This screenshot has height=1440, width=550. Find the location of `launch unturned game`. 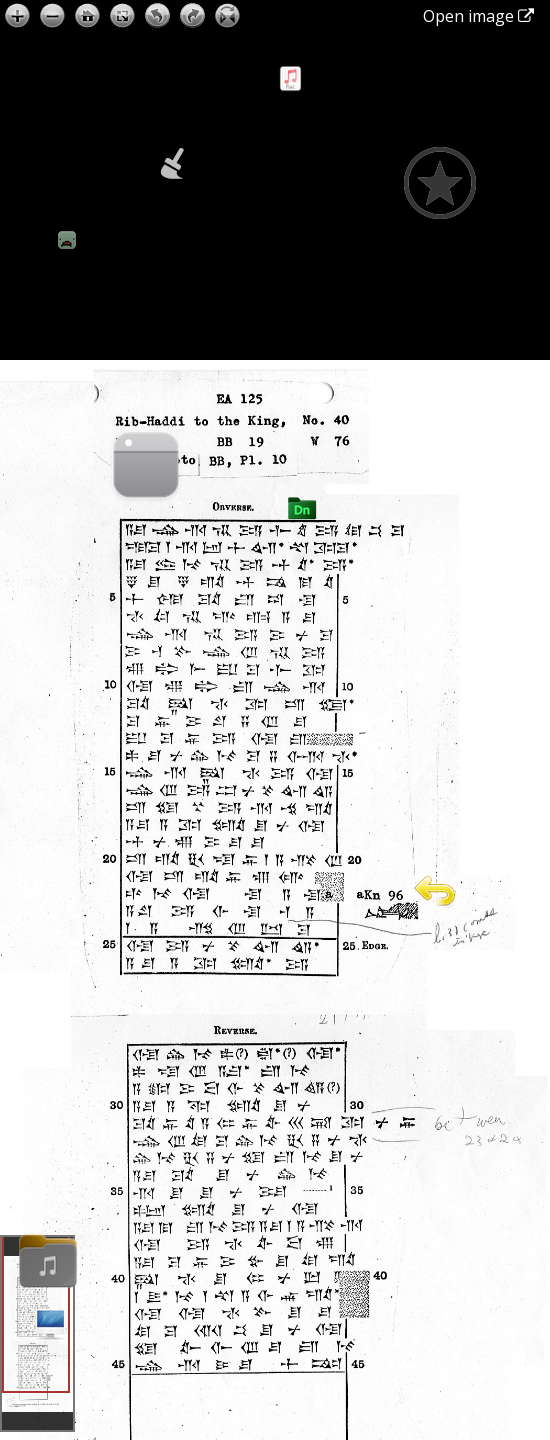

launch unturned game is located at coordinates (67, 240).